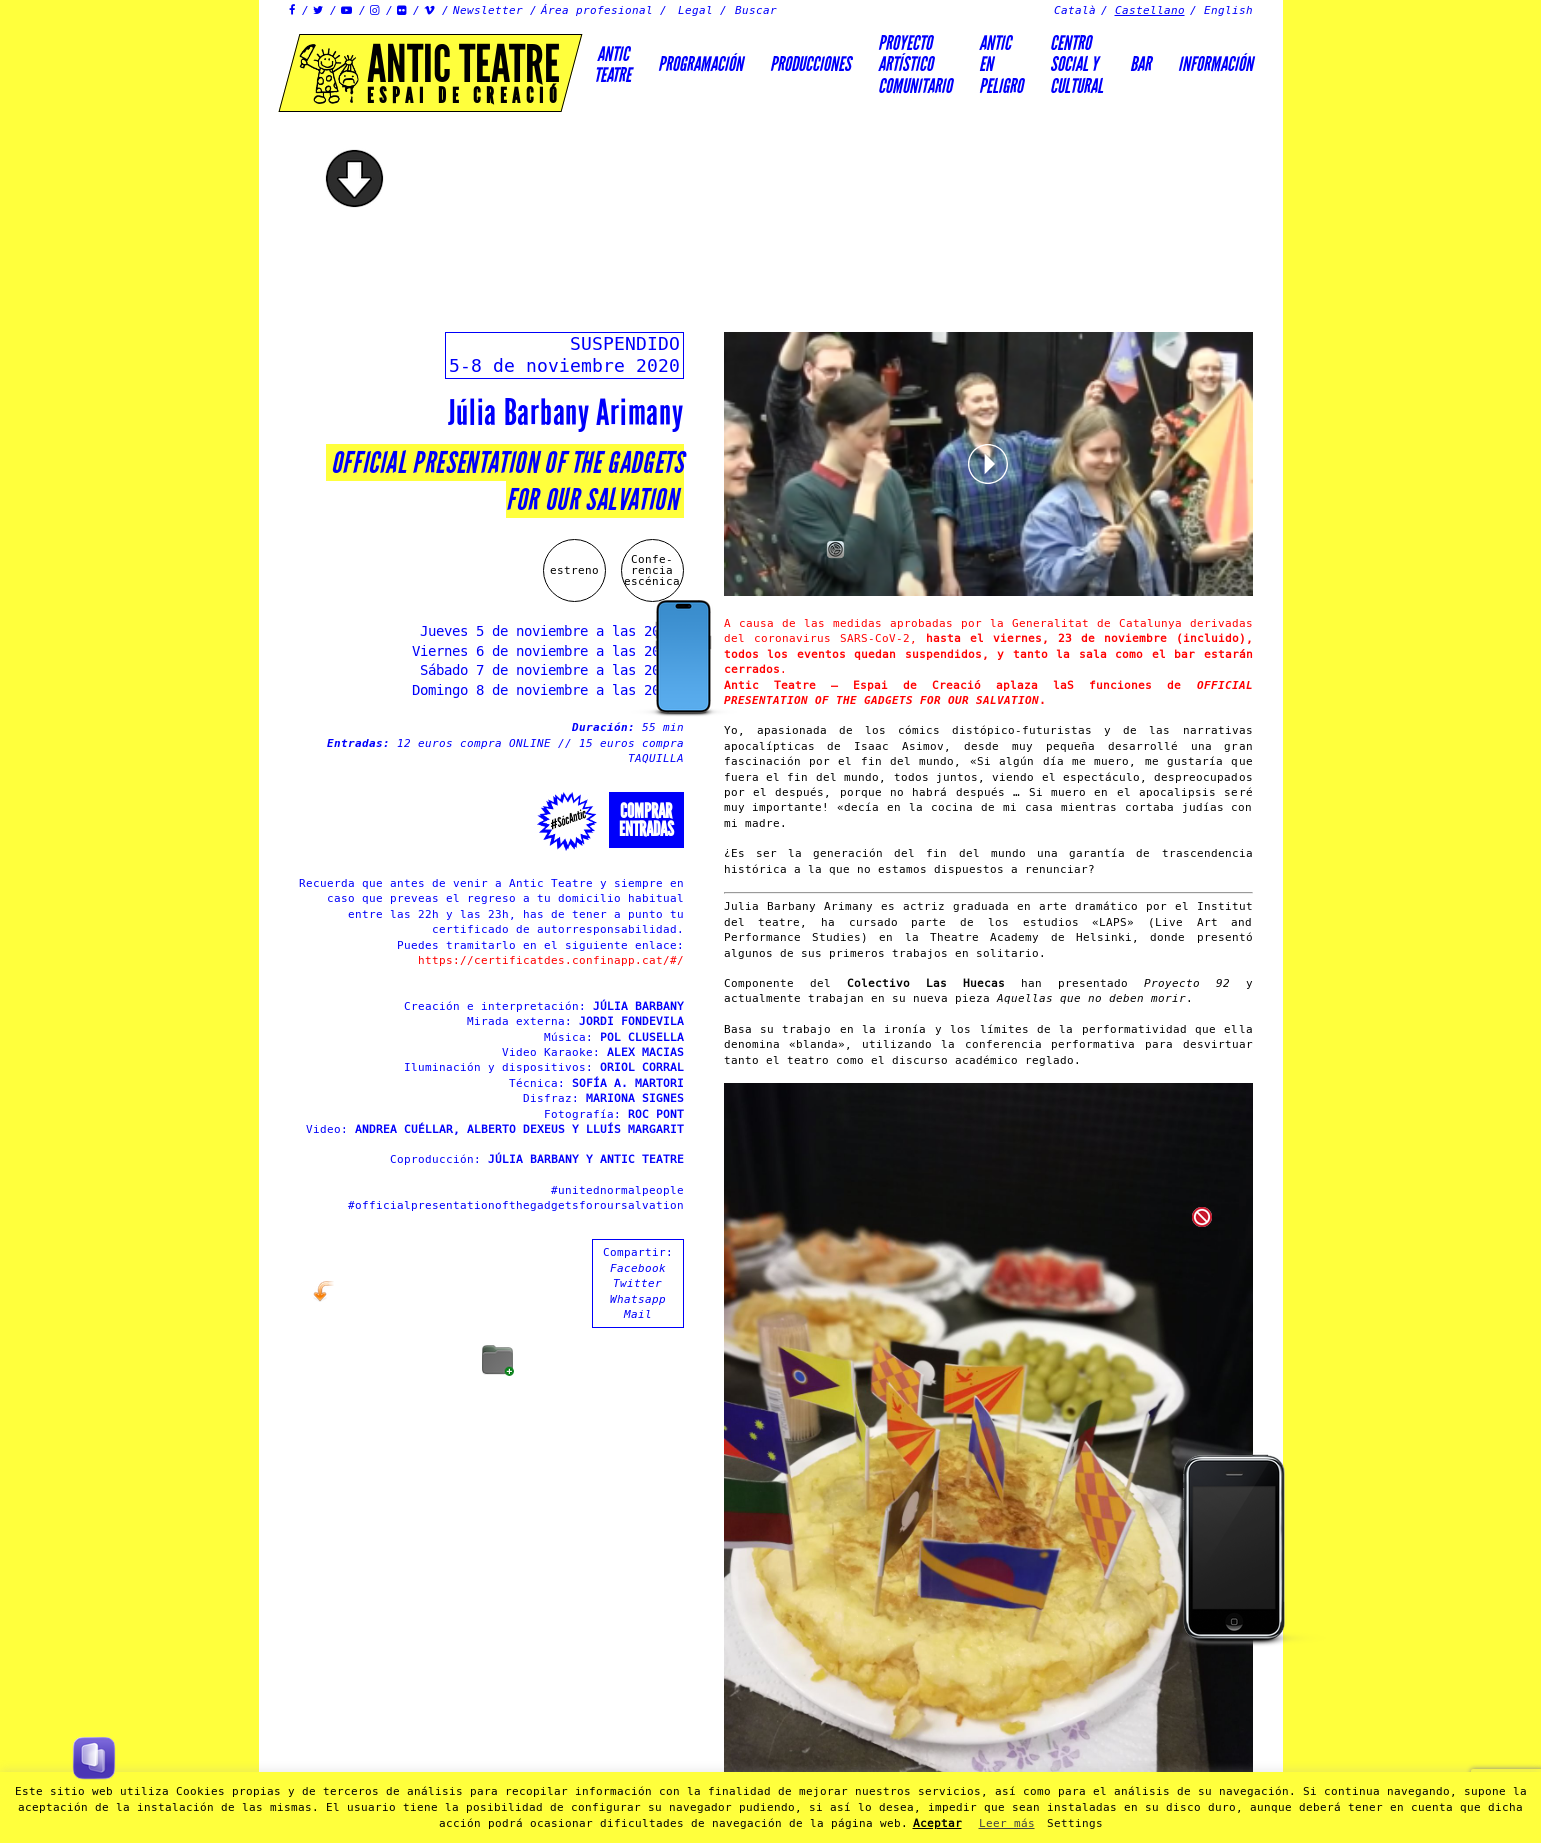  Describe the element at coordinates (1202, 1217) in the screenshot. I see `delete or remove selected item` at that location.